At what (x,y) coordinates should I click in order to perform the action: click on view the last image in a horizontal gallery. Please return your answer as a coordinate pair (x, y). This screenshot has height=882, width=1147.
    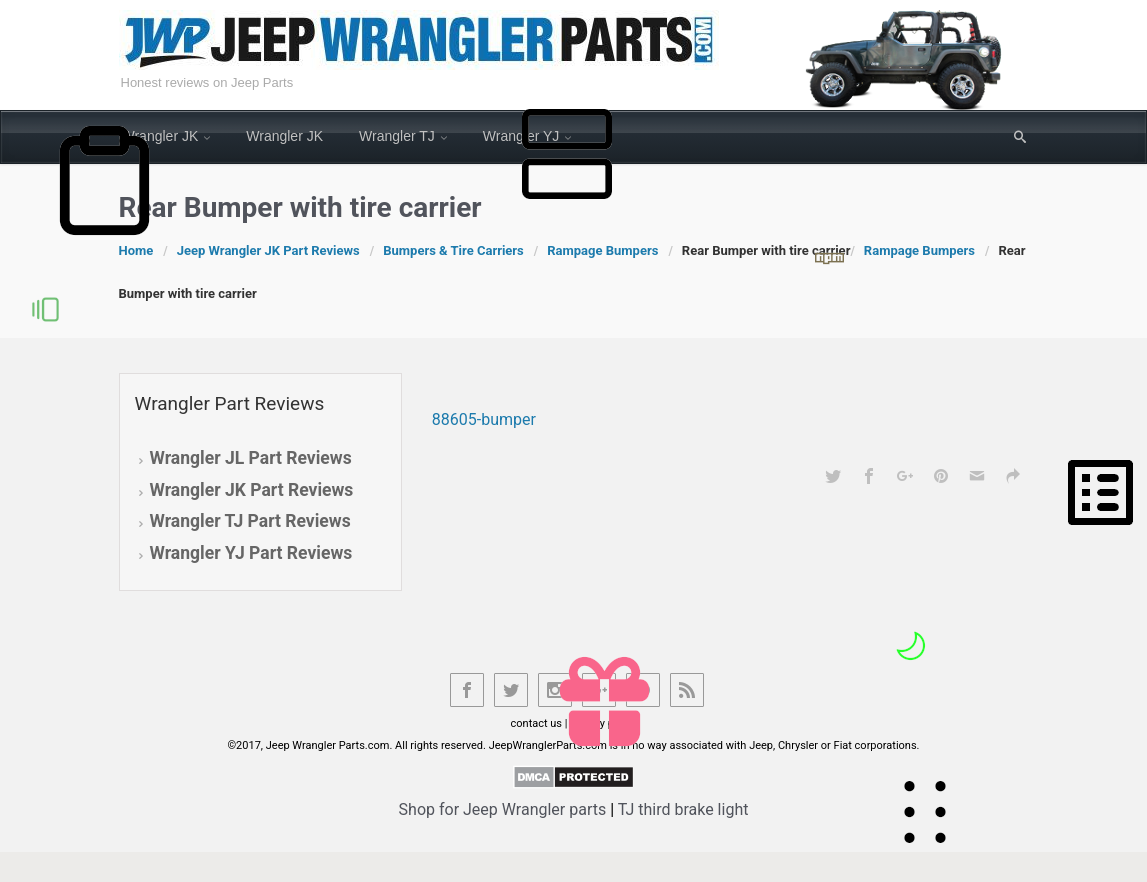
    Looking at the image, I should click on (45, 309).